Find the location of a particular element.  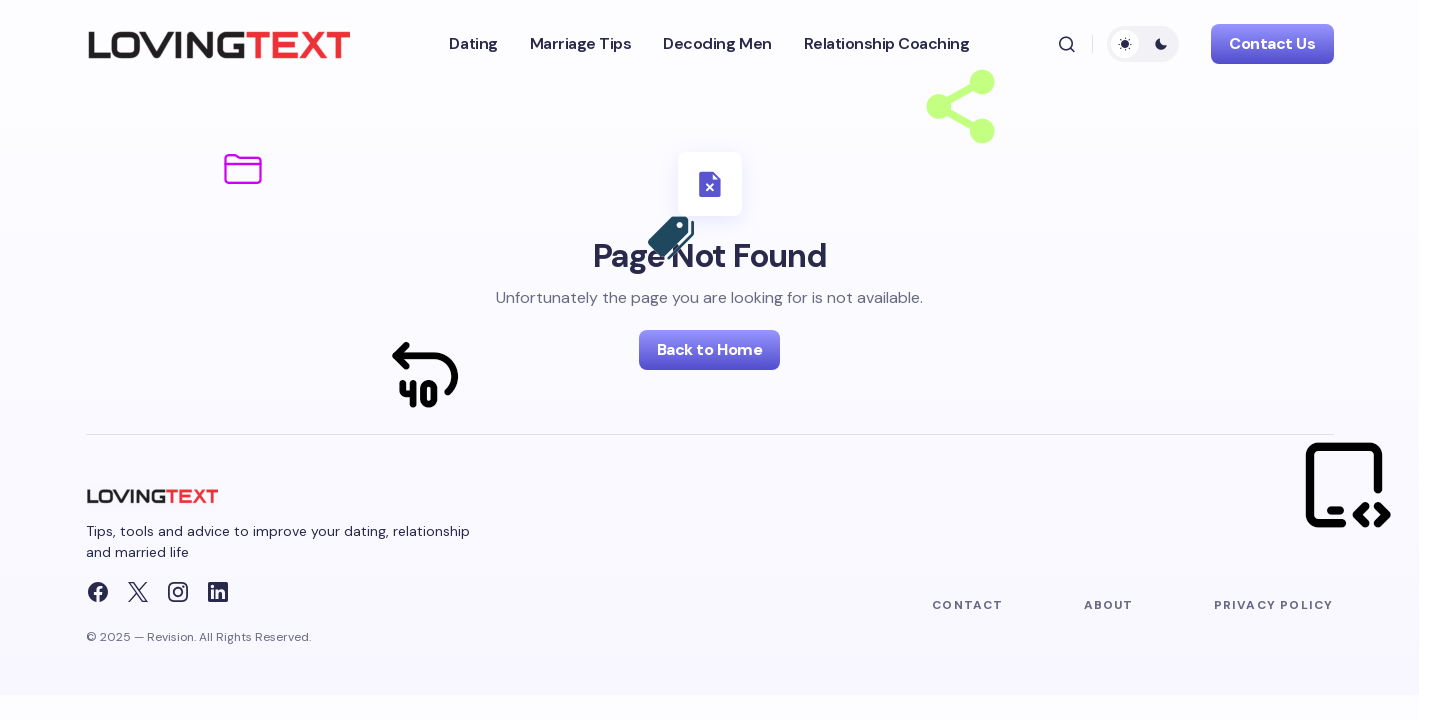

access your files and documents is located at coordinates (243, 169).